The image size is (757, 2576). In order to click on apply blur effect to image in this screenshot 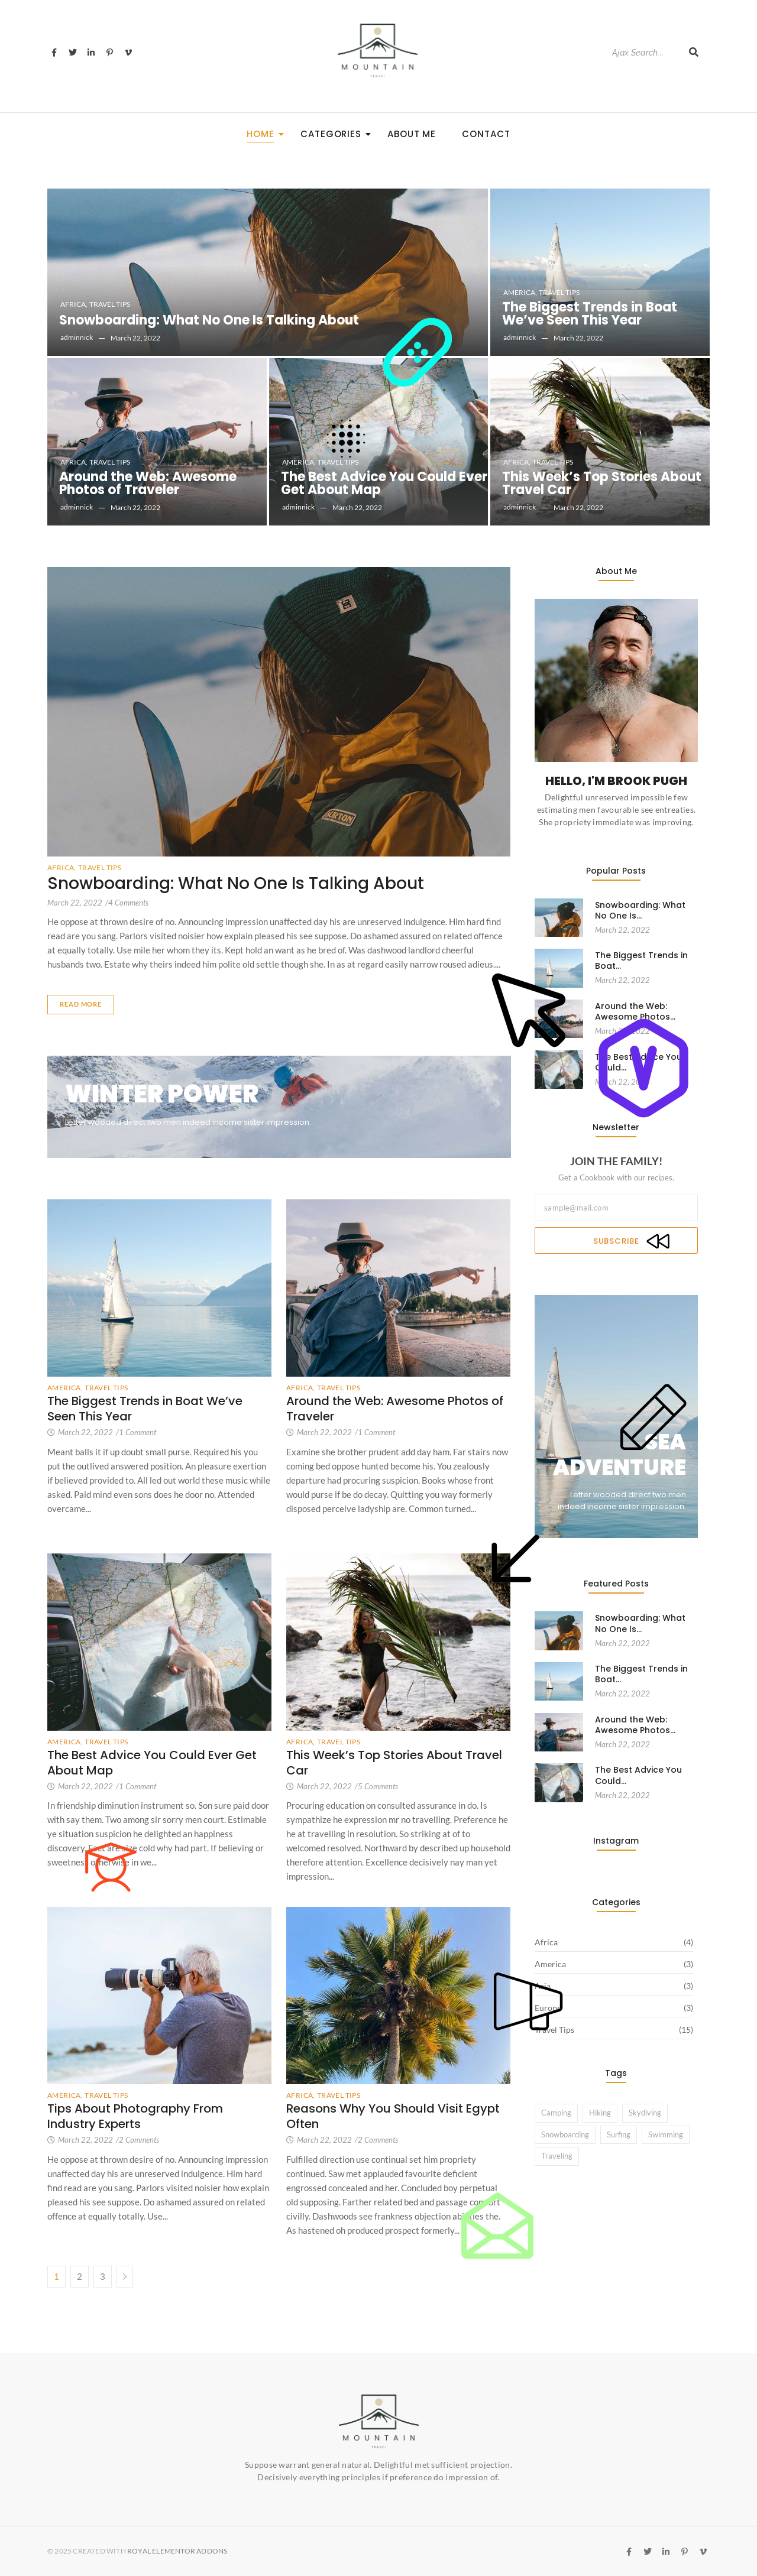, I will do `click(346, 439)`.